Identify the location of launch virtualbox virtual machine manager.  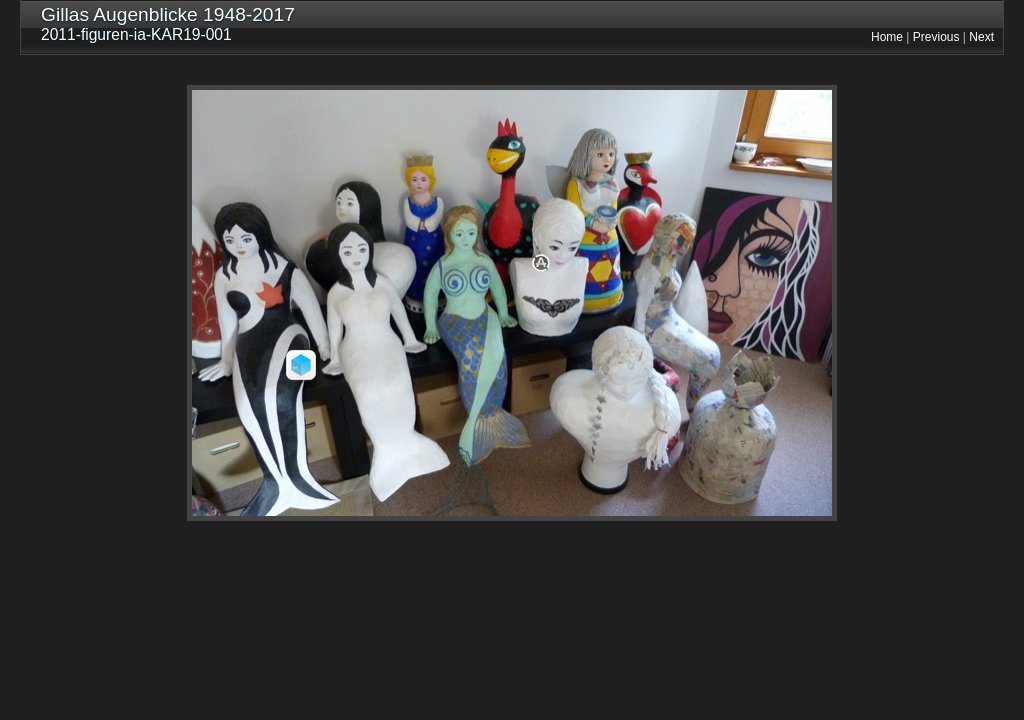
(301, 365).